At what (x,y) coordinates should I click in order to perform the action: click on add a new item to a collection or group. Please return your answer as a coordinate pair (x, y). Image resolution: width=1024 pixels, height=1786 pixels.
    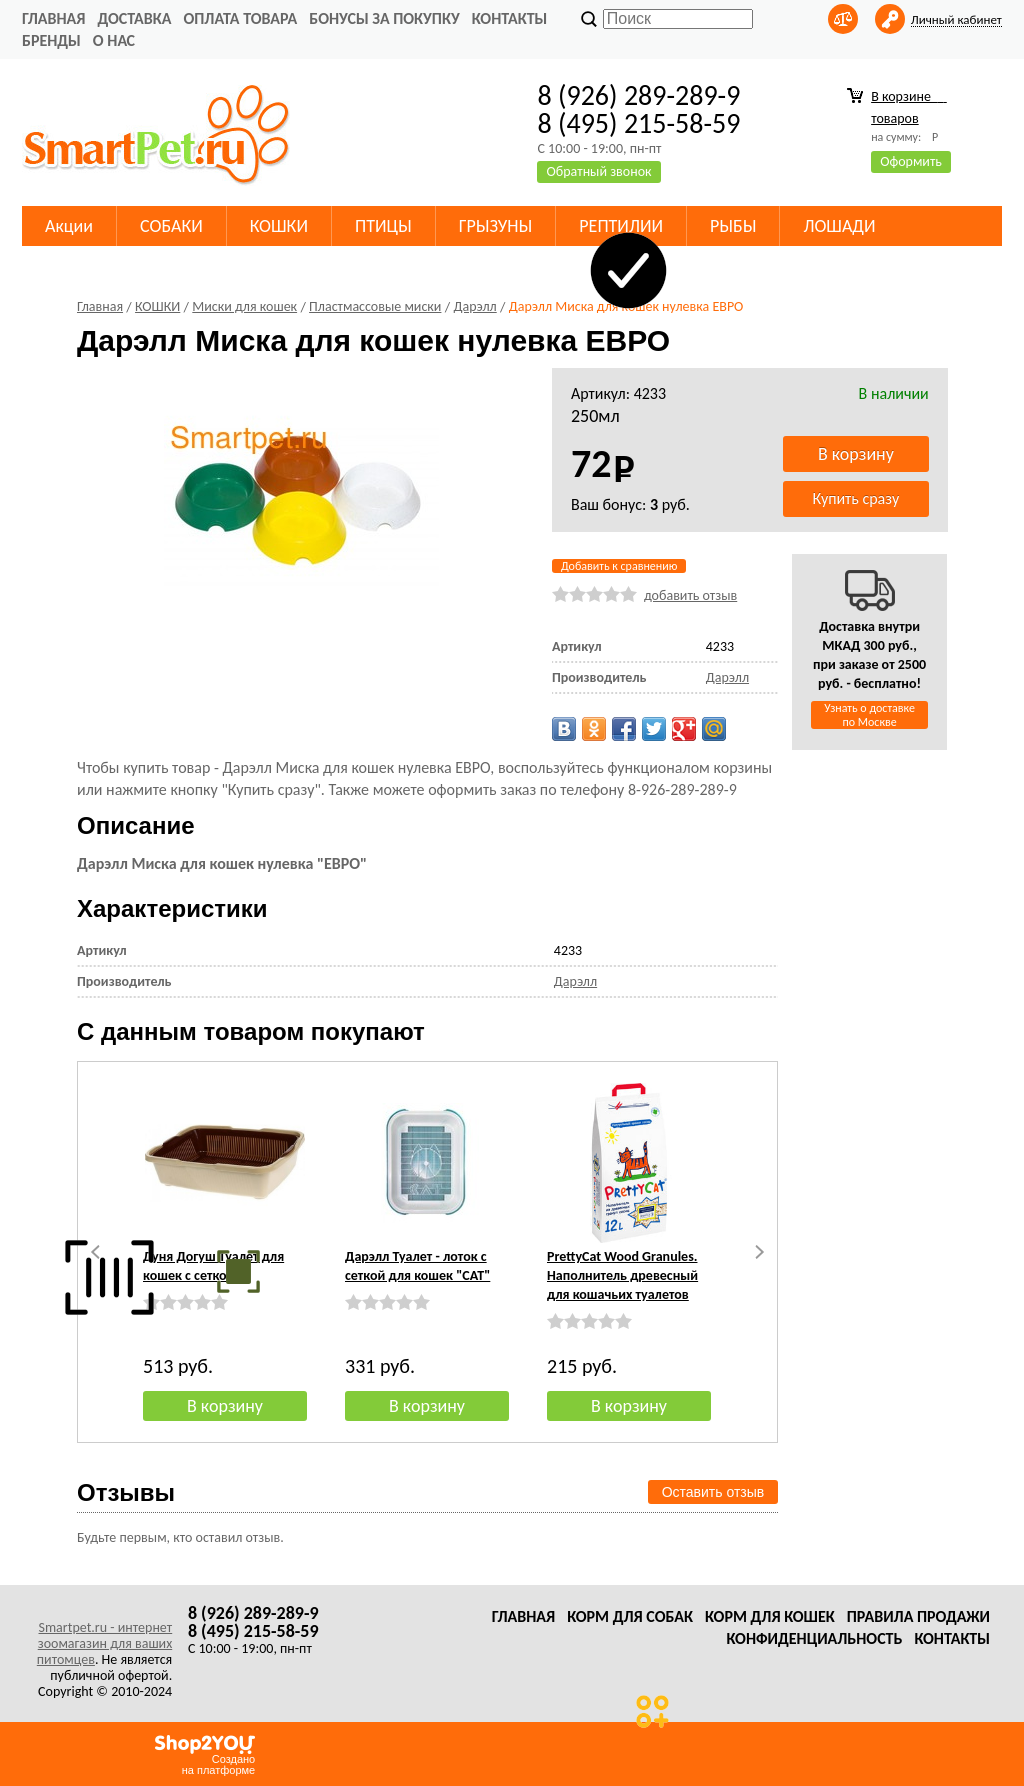
    Looking at the image, I should click on (652, 1711).